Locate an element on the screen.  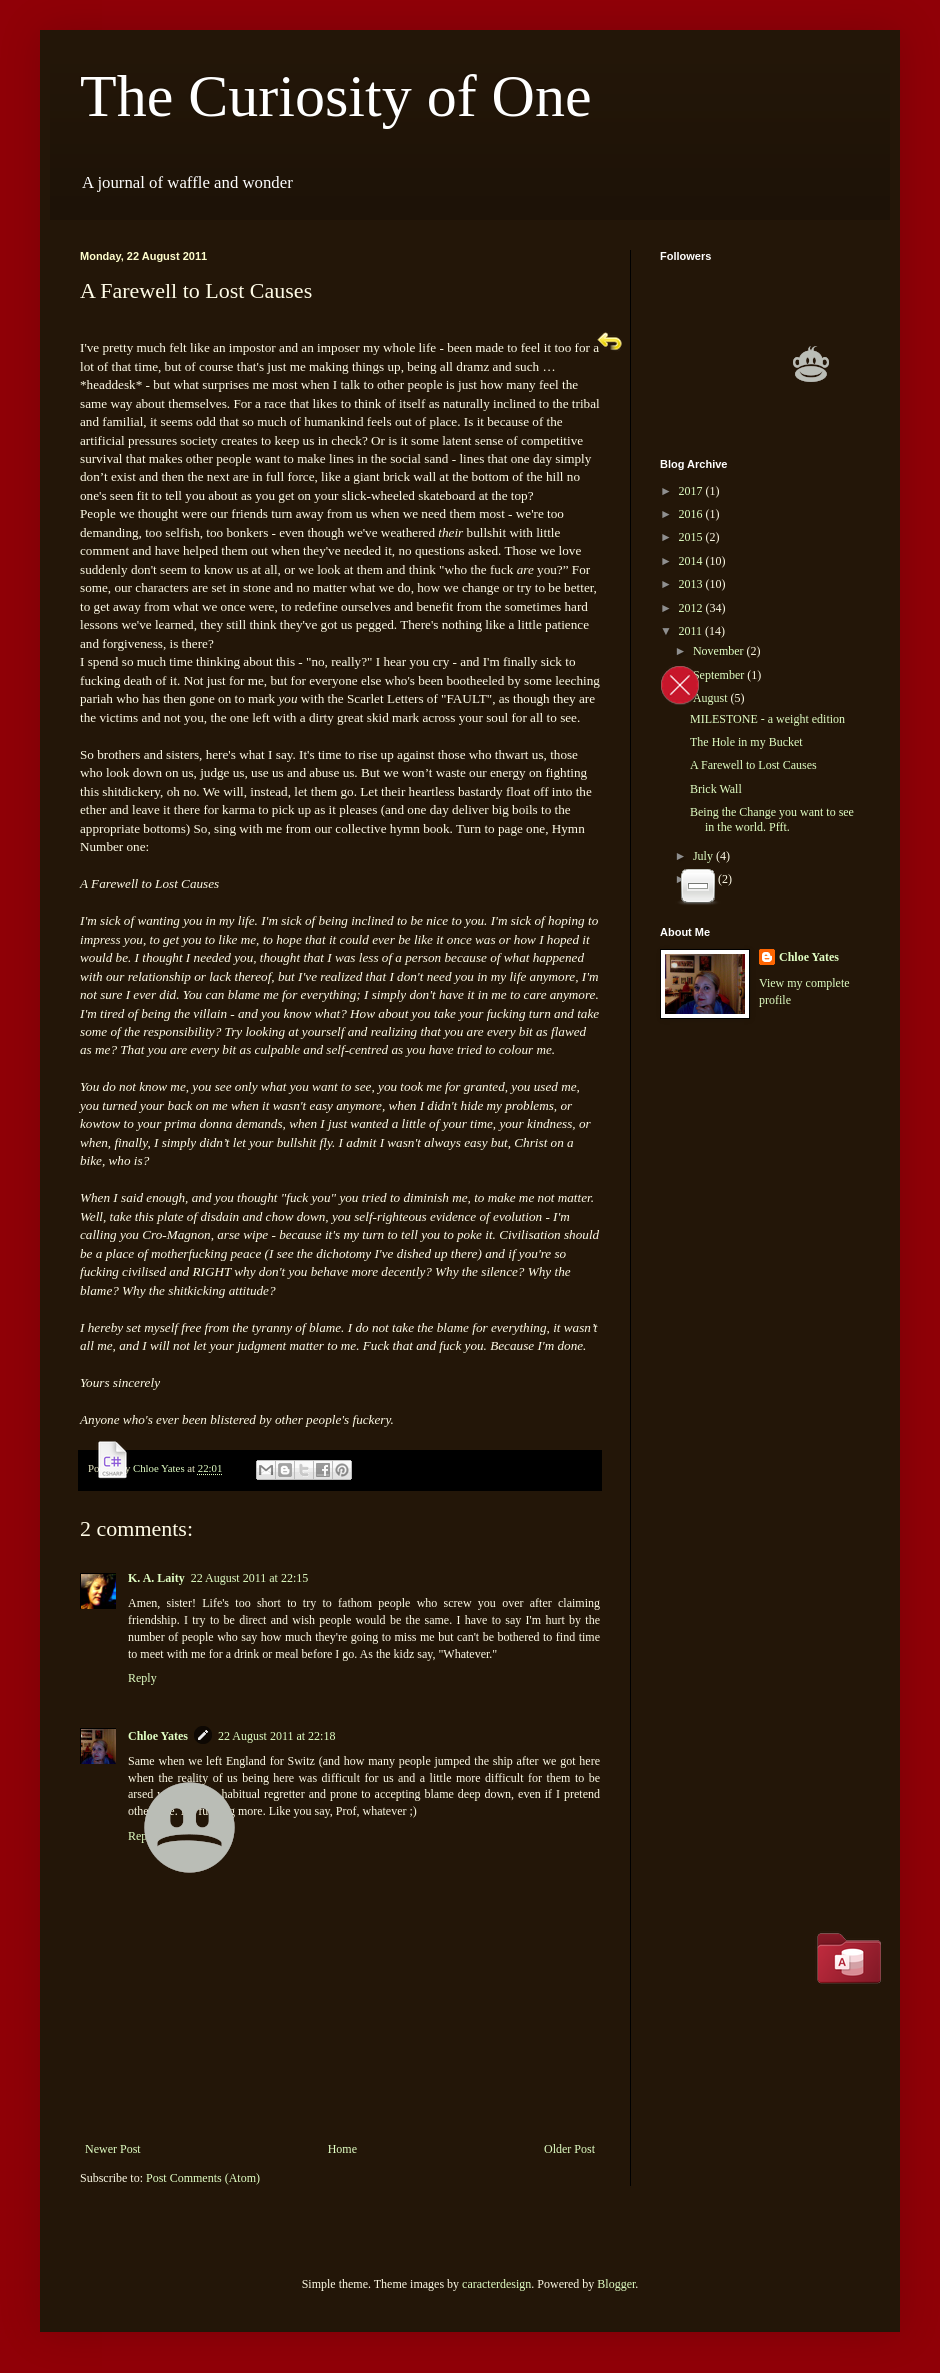
indicates an error or unsuccessful action is located at coordinates (189, 1827).